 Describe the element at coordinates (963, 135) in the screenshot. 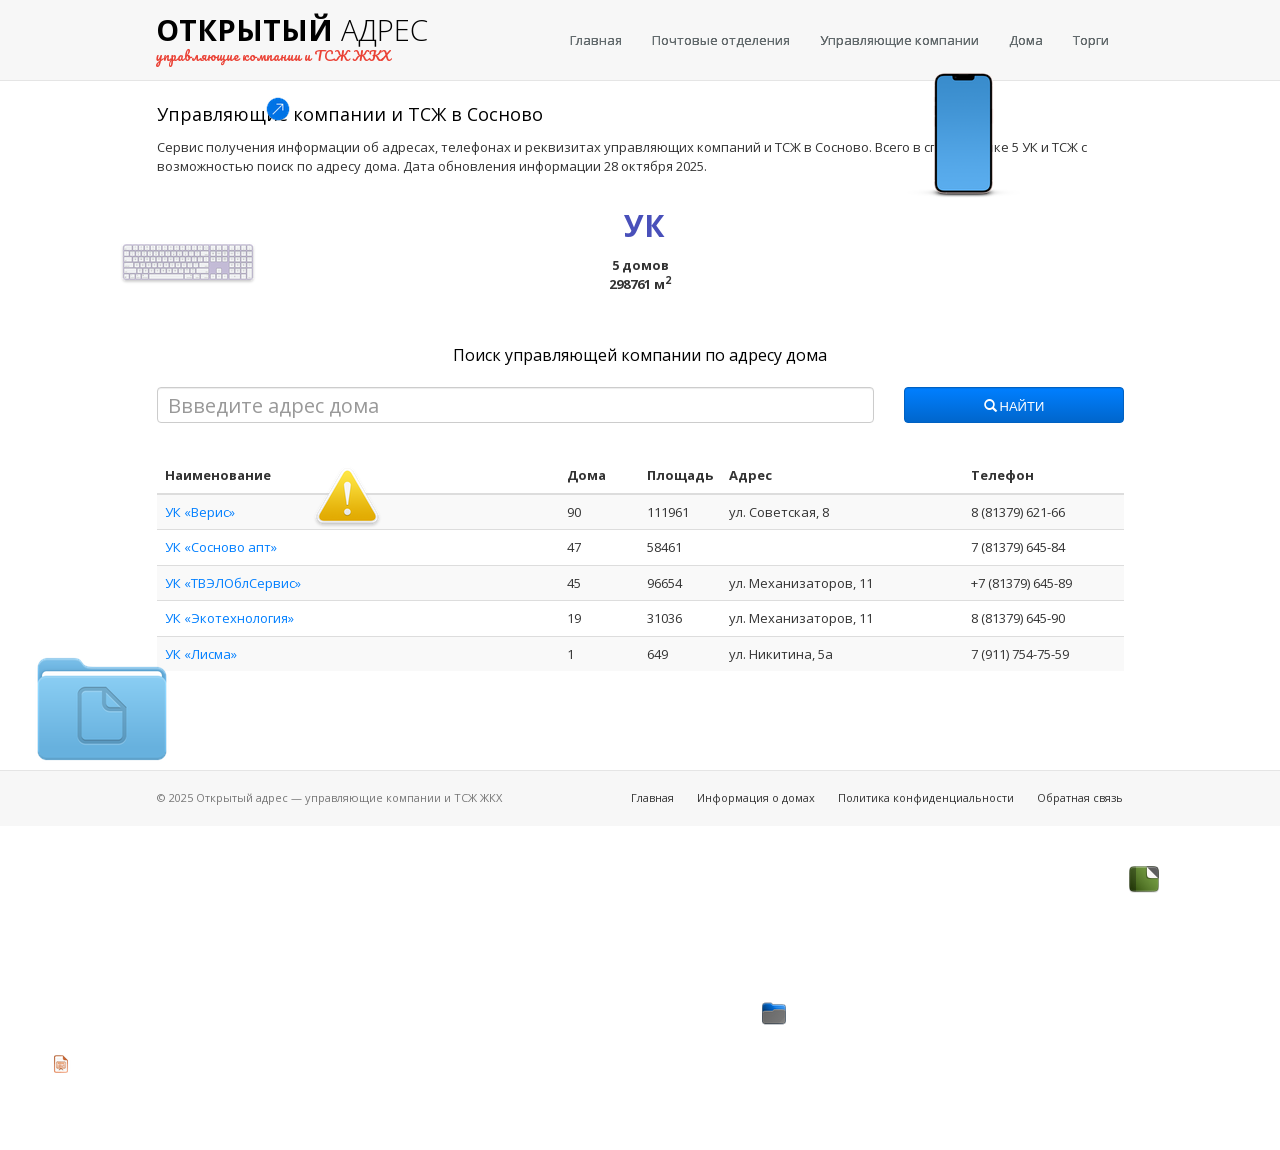

I see `iPhone 13 device icon` at that location.